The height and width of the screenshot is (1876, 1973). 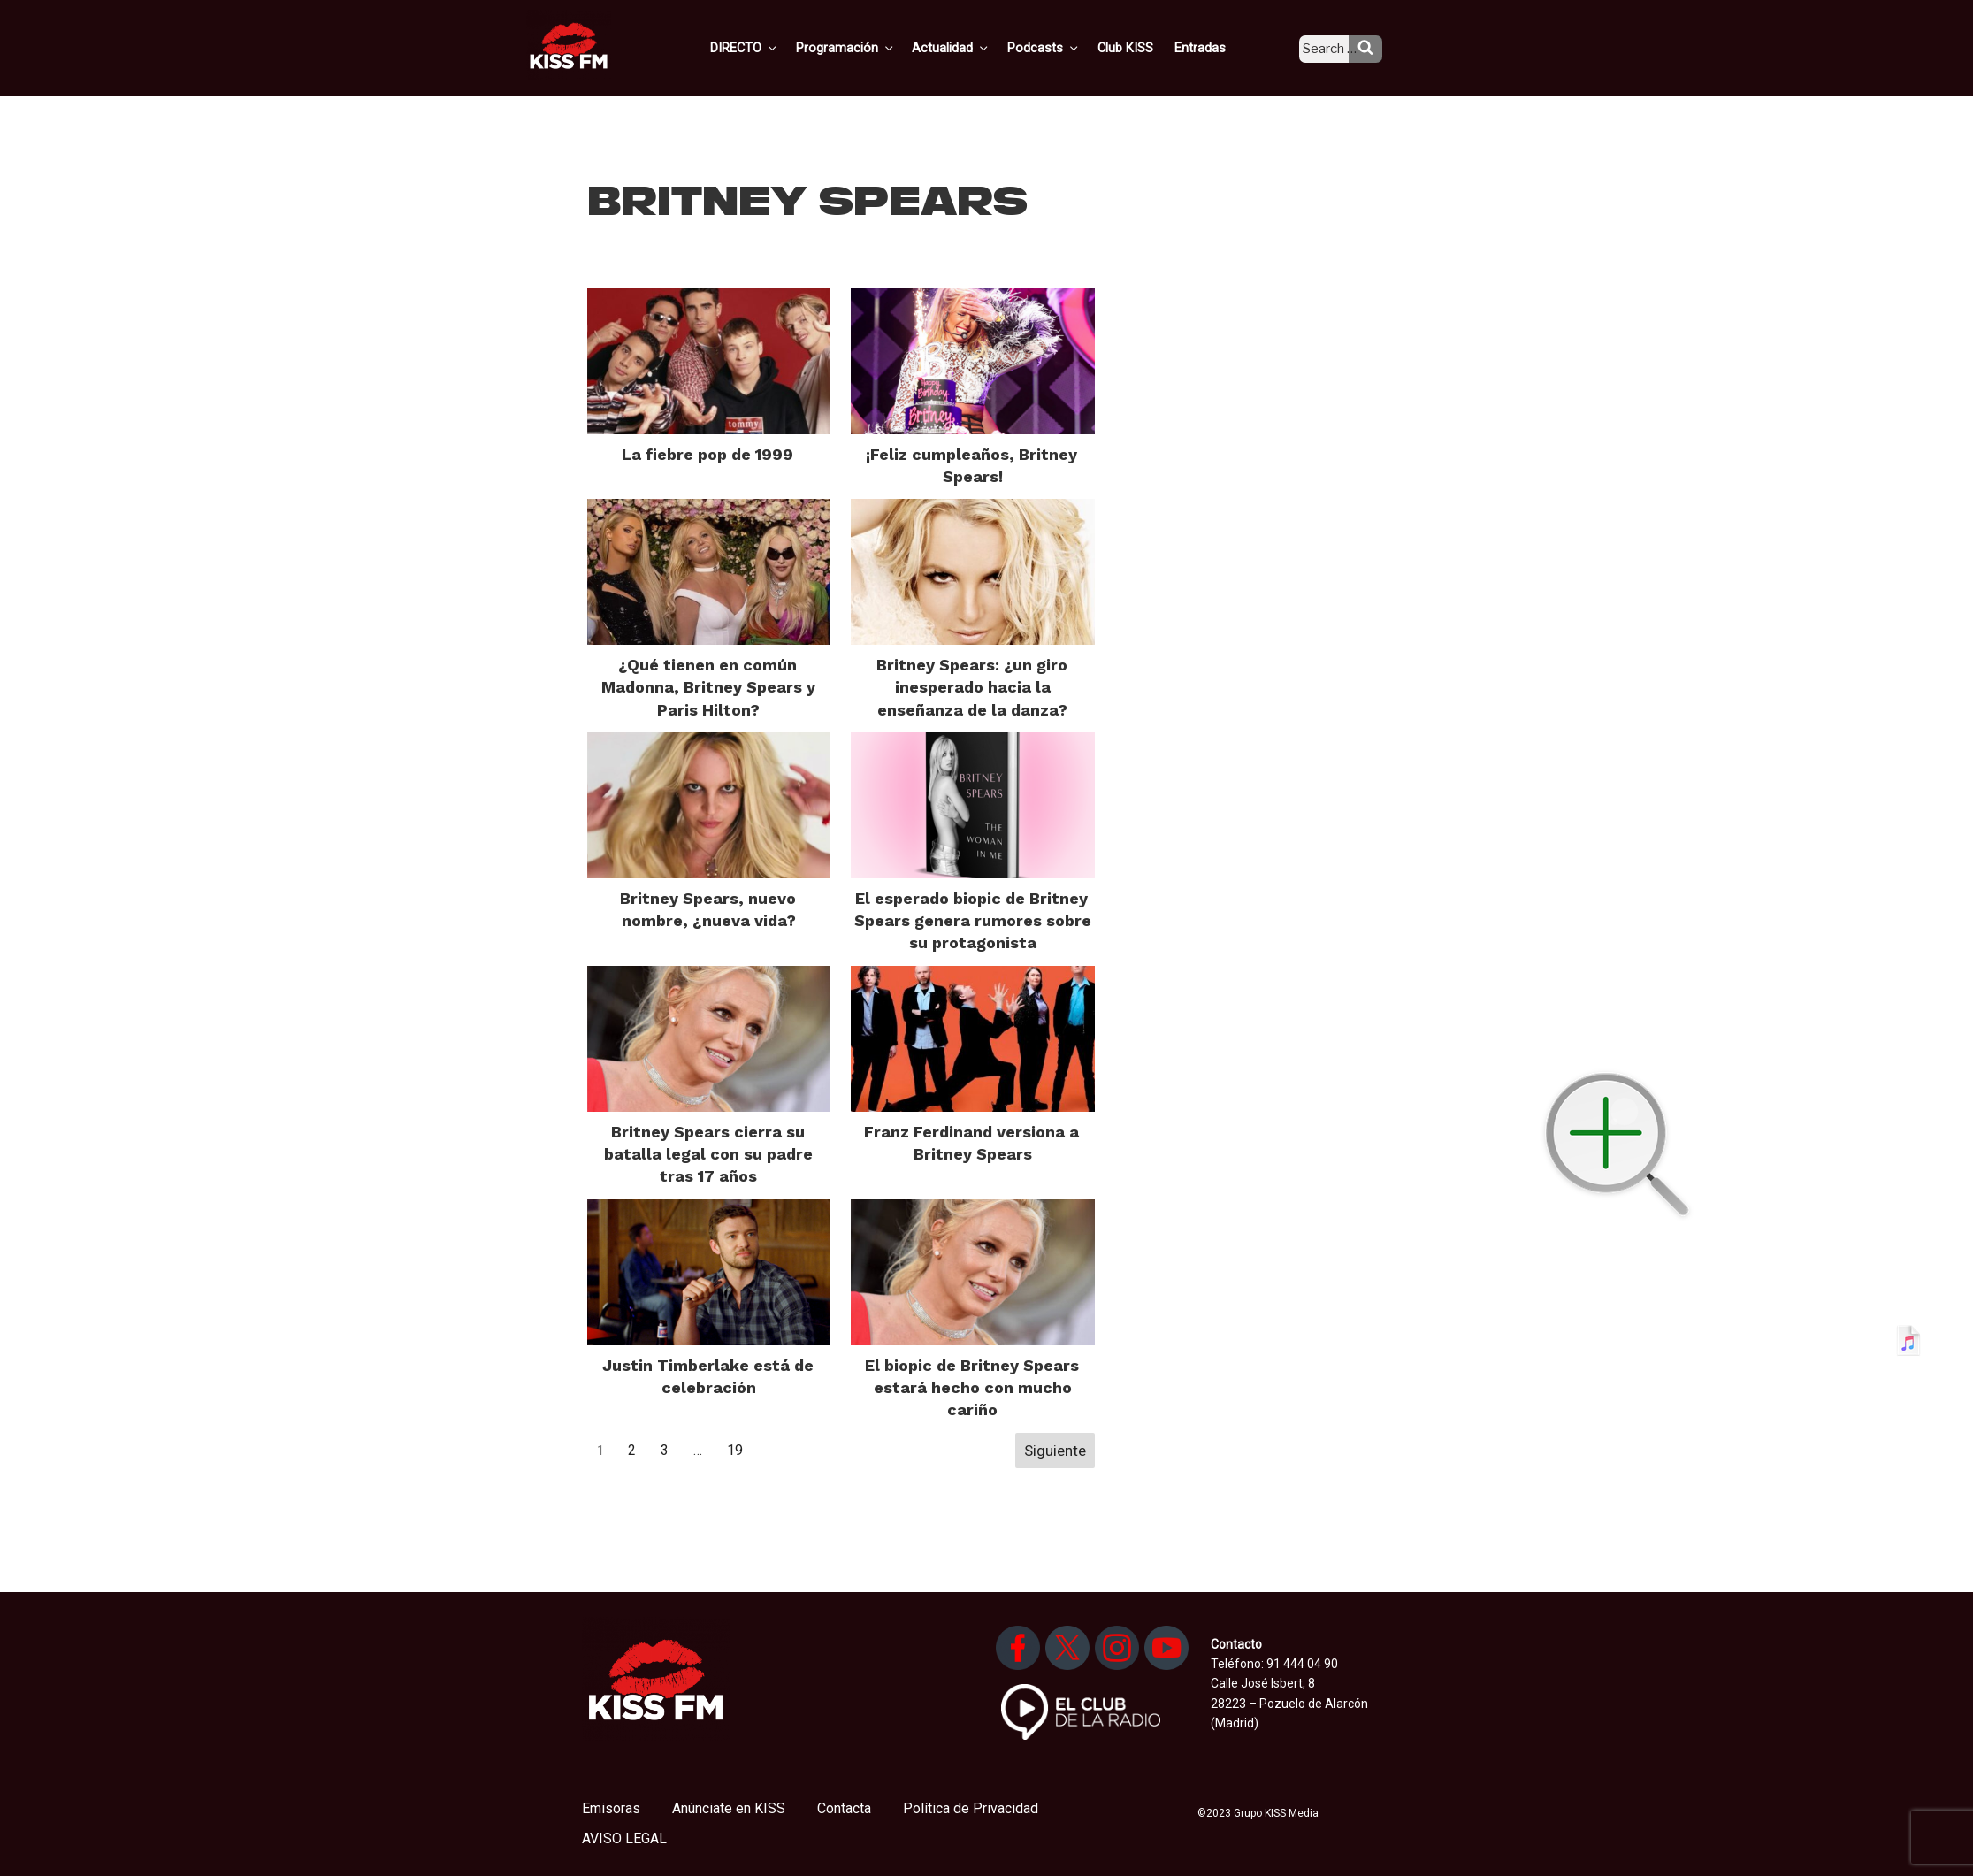 I want to click on zoom in on file or document, so click(x=1616, y=1143).